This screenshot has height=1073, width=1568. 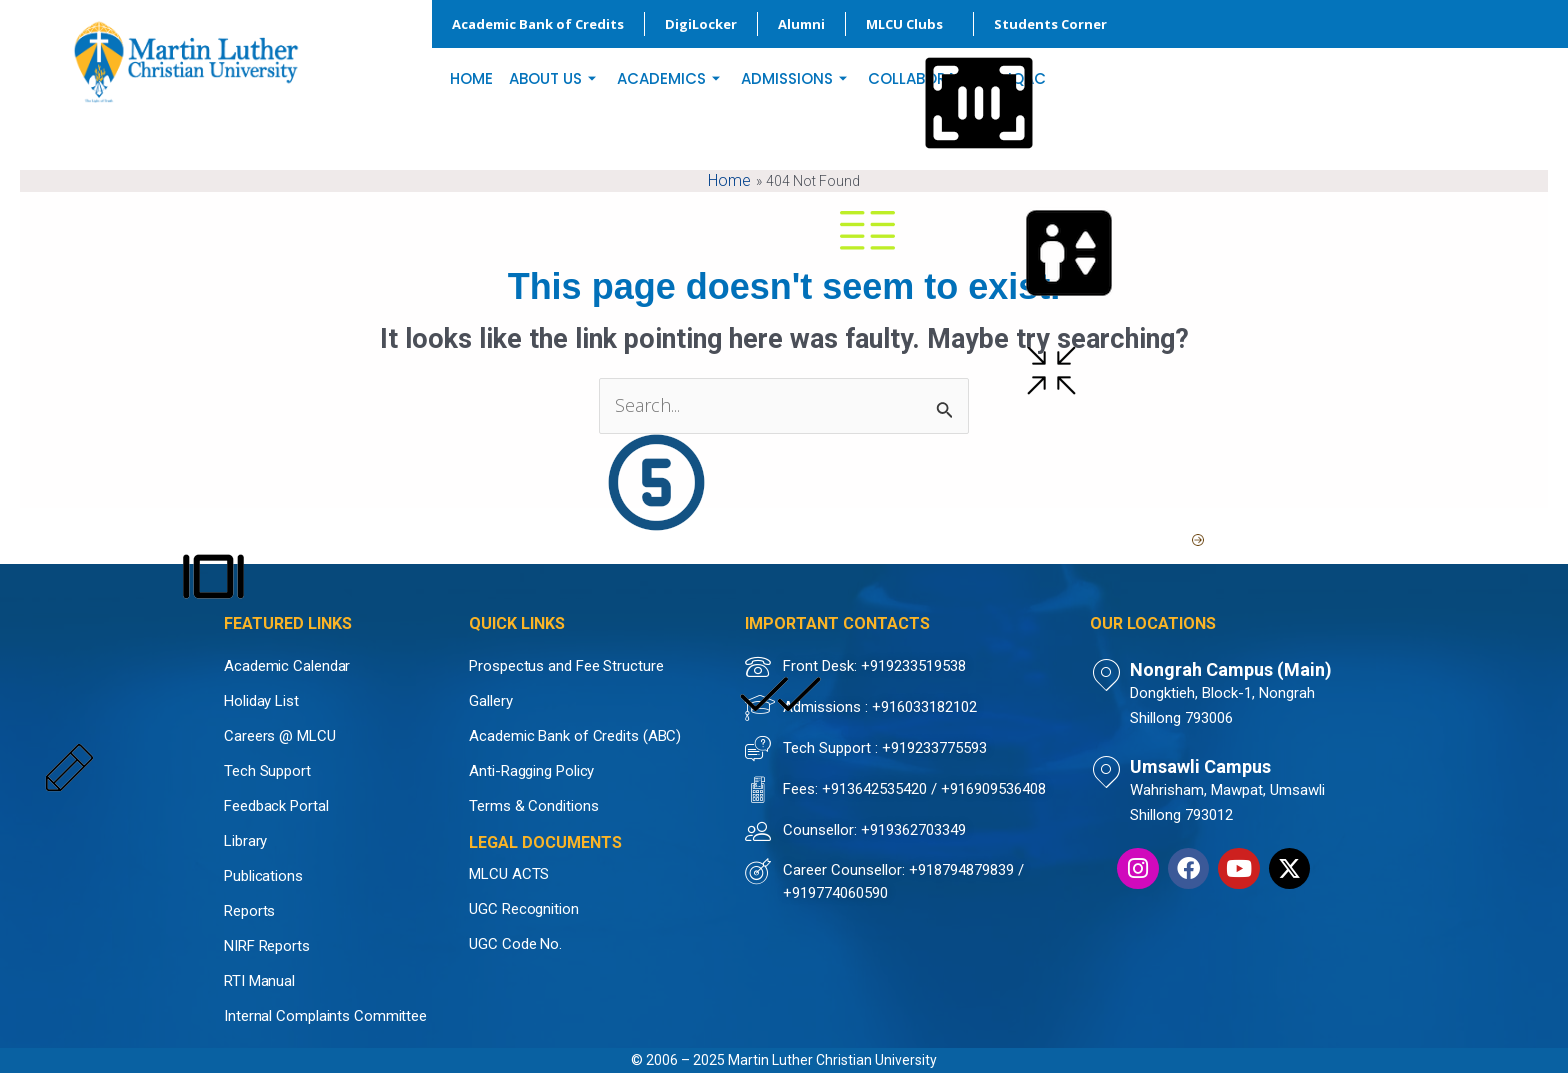 What do you see at coordinates (213, 576) in the screenshot?
I see `start a slideshow presentation` at bounding box center [213, 576].